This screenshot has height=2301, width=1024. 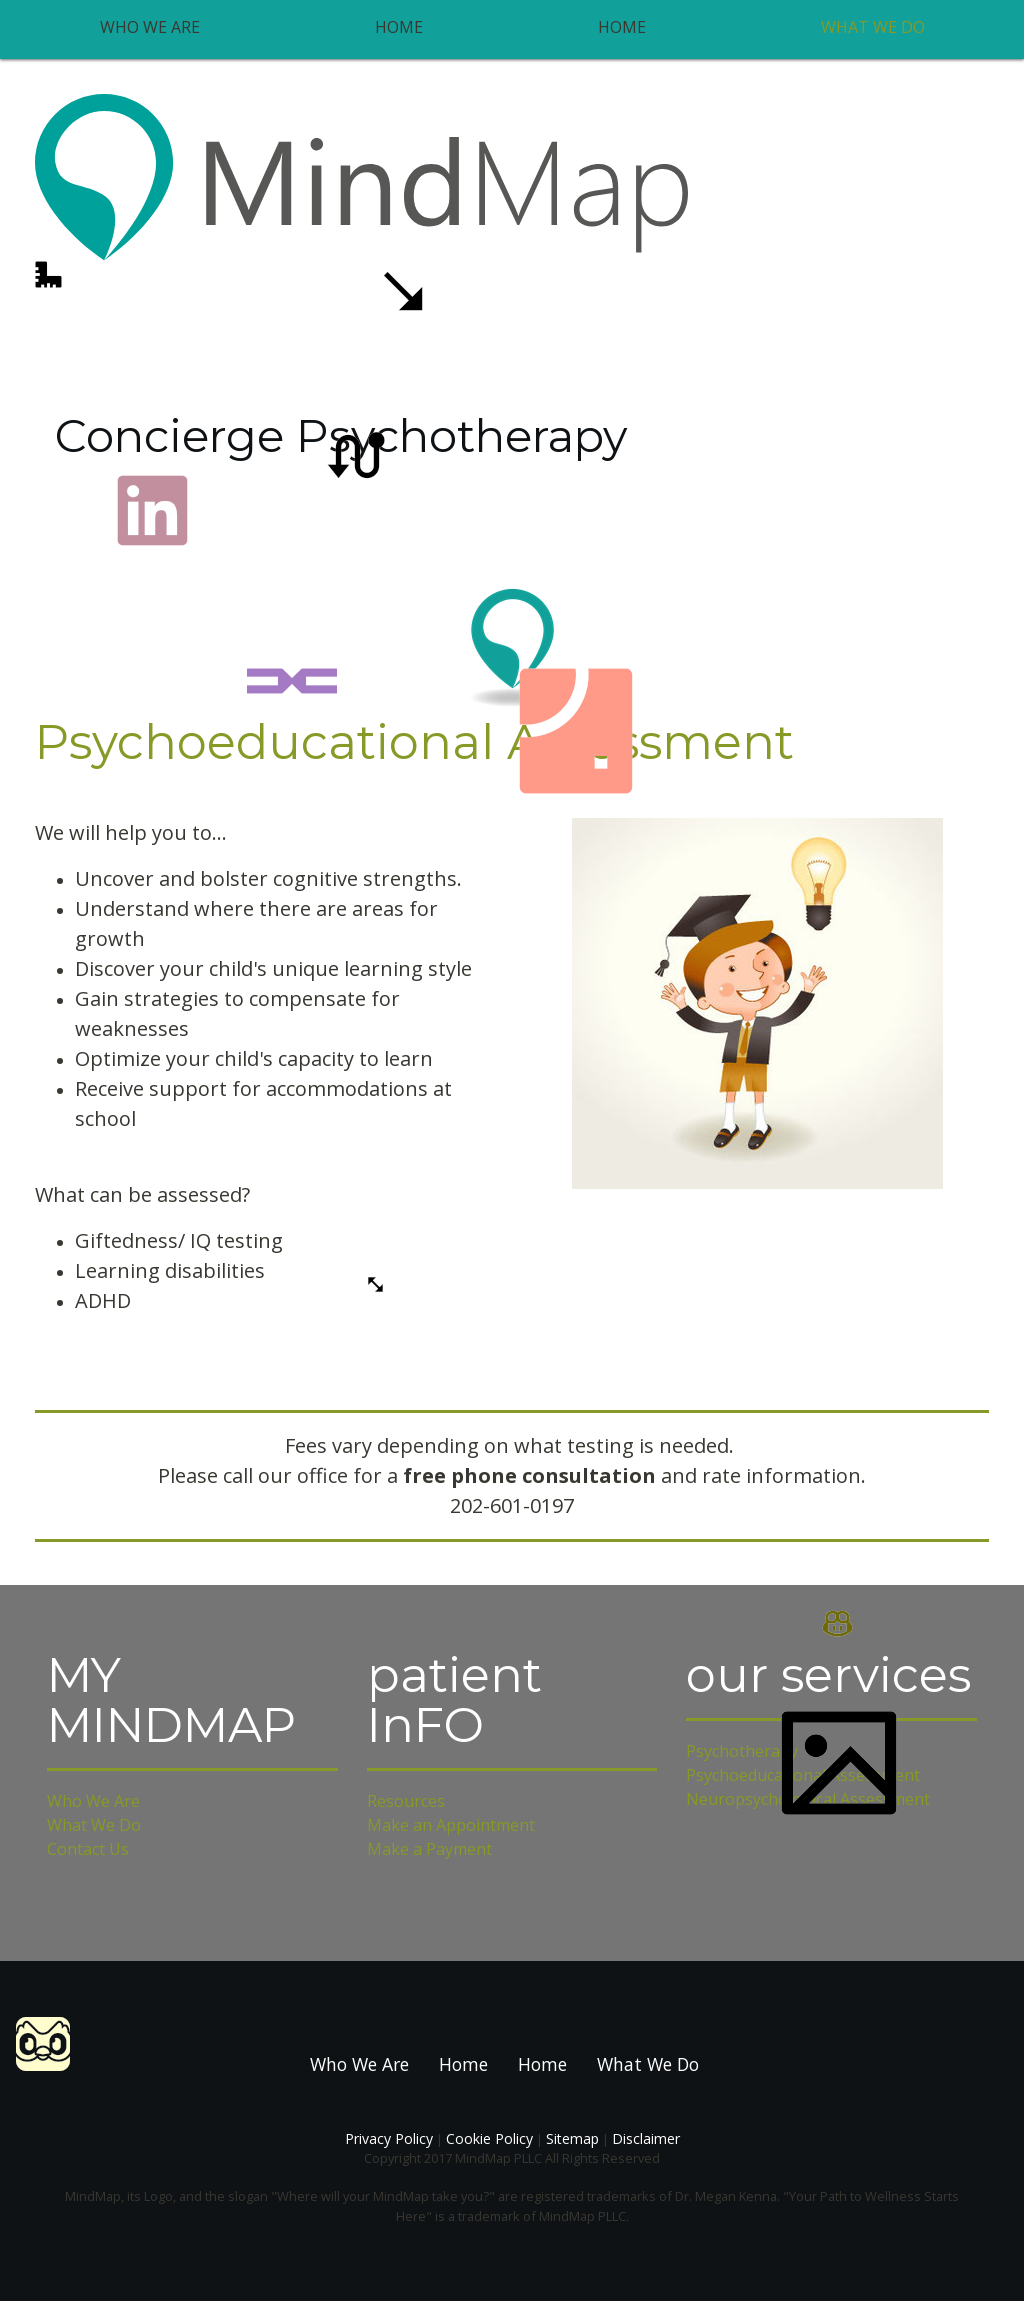 I want to click on view or browse images, so click(x=839, y=1763).